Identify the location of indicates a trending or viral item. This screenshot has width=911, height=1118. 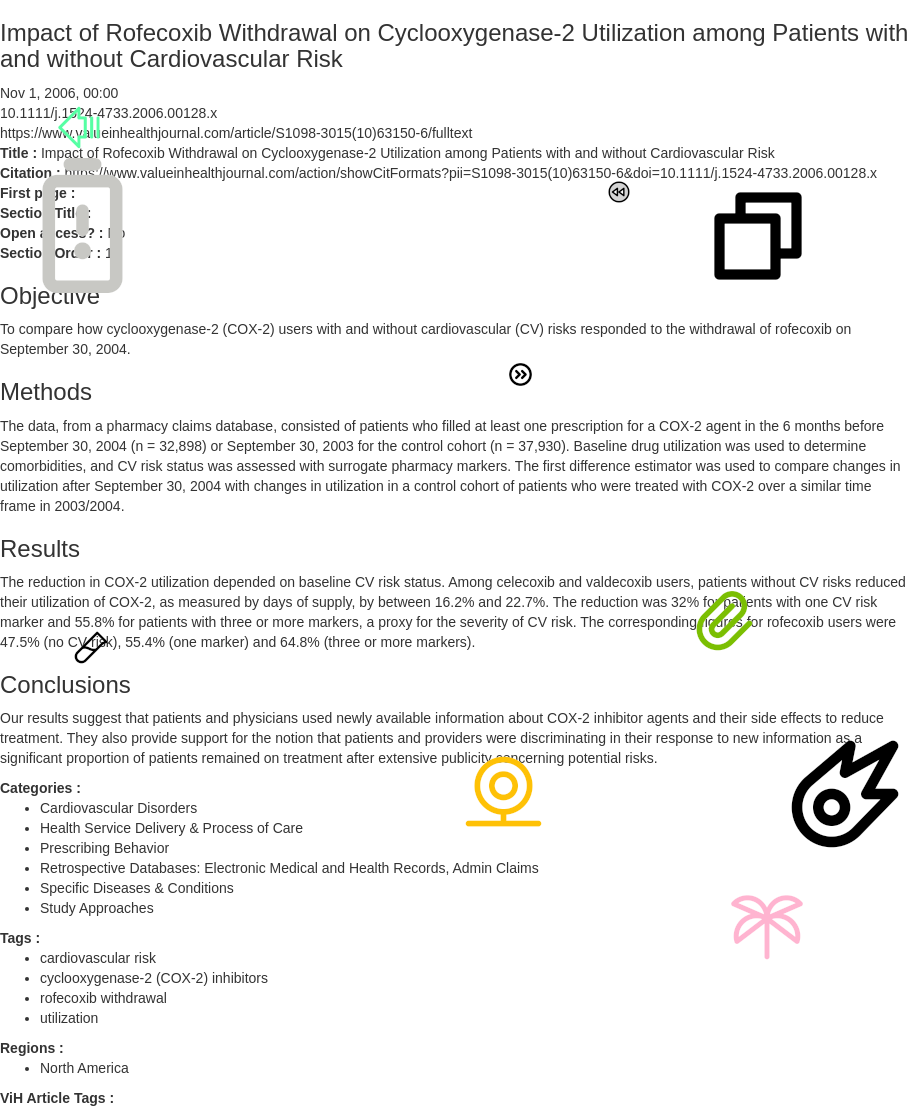
(845, 794).